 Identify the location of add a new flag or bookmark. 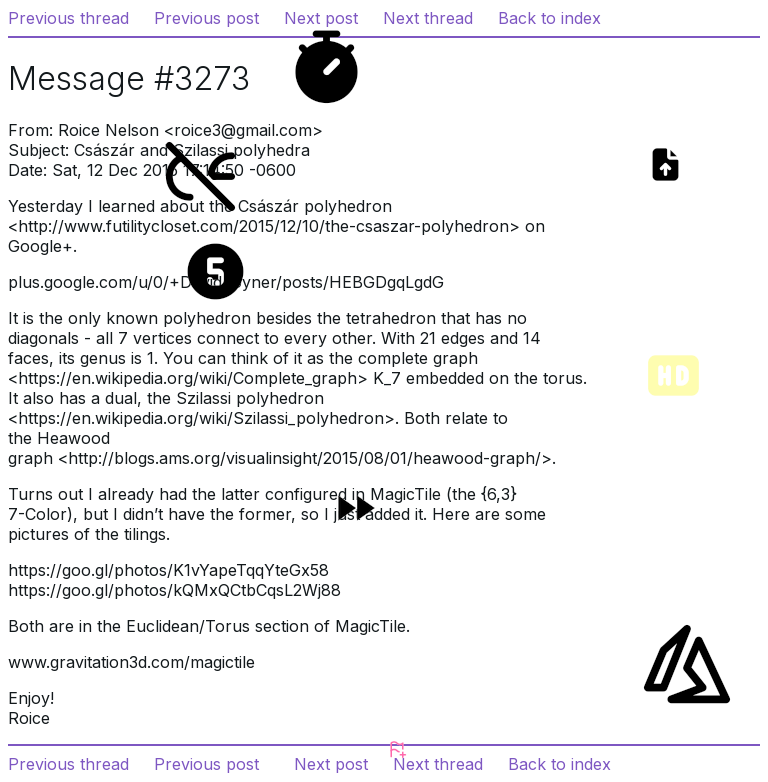
(397, 749).